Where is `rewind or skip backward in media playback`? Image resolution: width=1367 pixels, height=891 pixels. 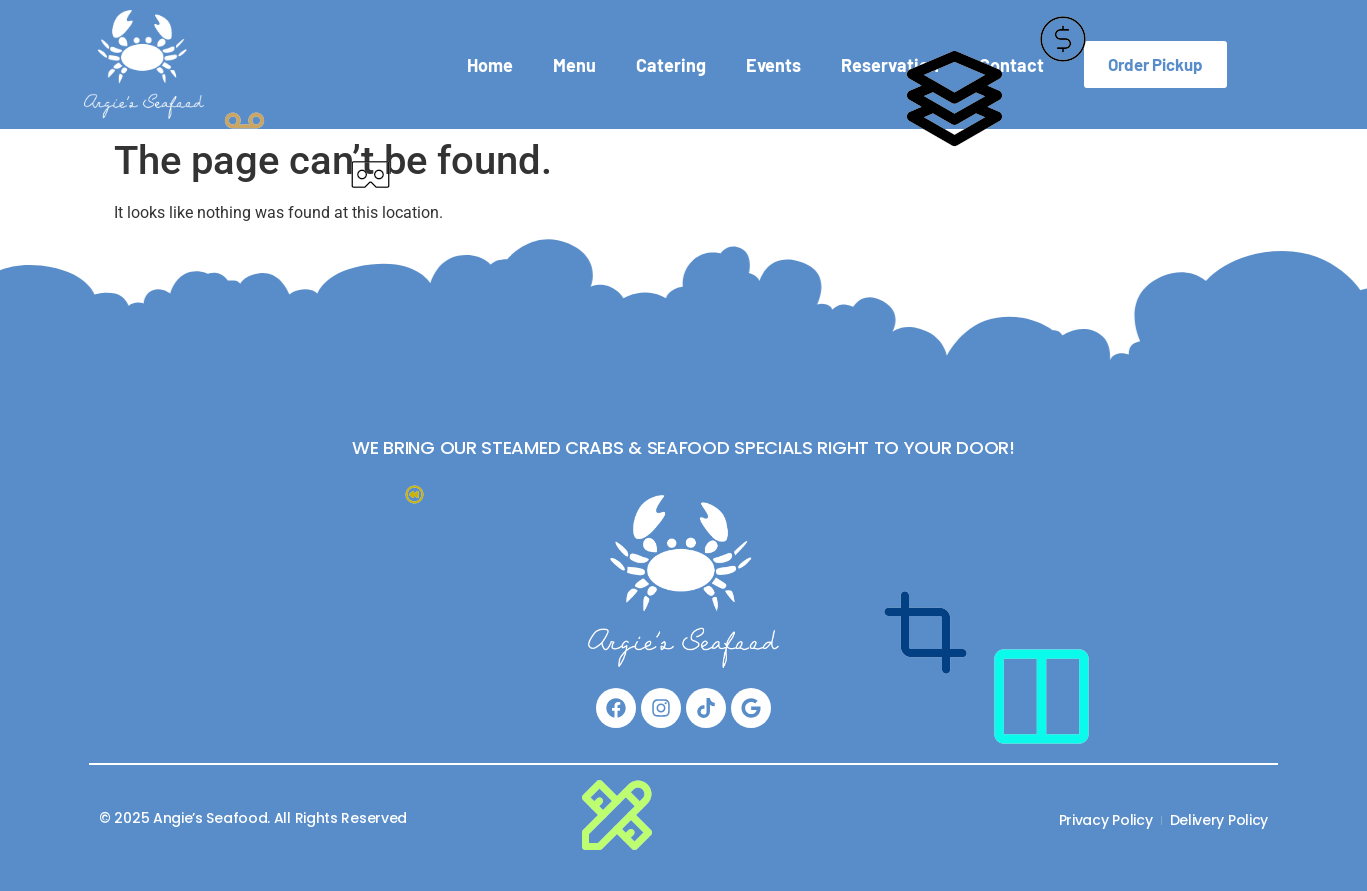 rewind or skip backward in media playback is located at coordinates (414, 494).